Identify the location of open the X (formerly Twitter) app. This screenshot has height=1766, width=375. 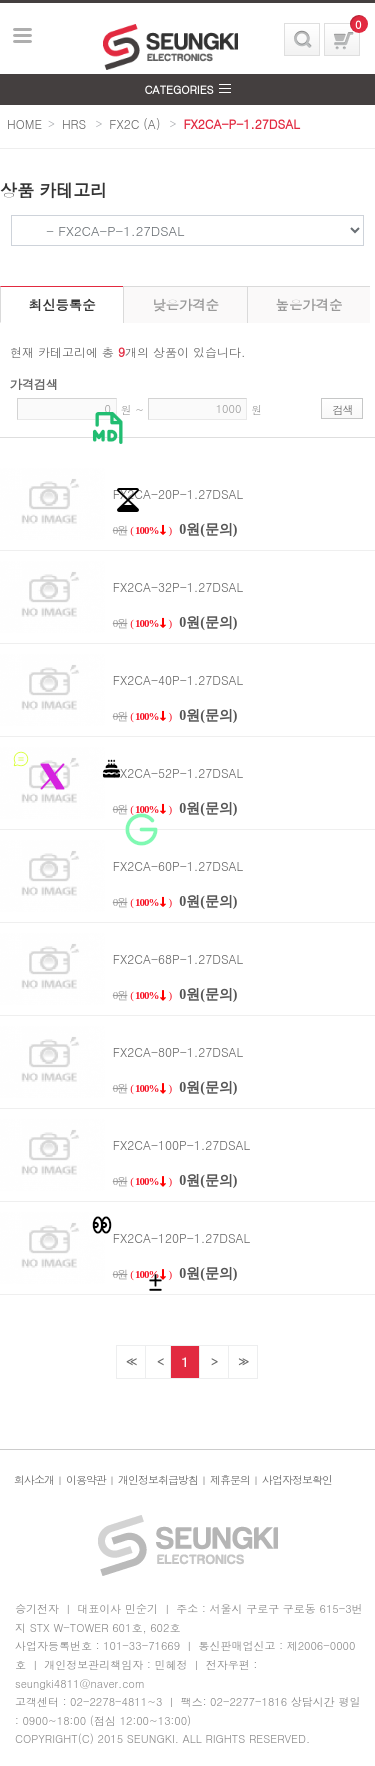
(52, 776).